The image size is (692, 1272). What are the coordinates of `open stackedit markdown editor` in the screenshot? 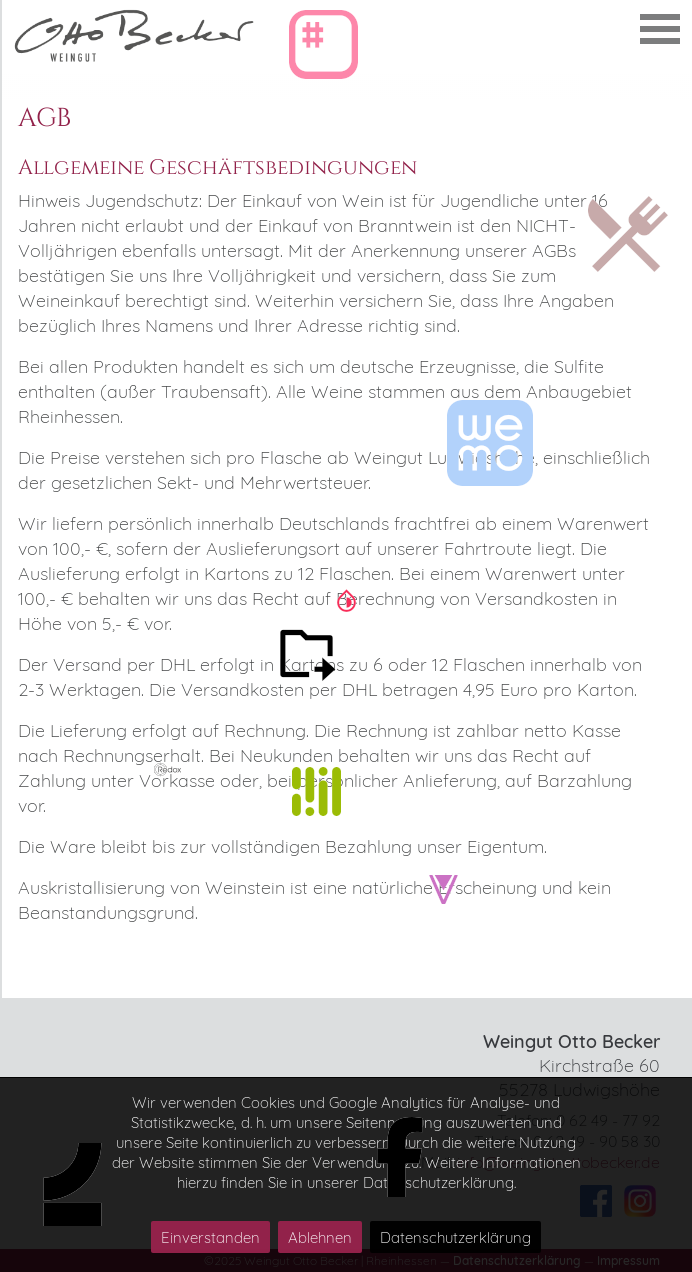 It's located at (323, 44).